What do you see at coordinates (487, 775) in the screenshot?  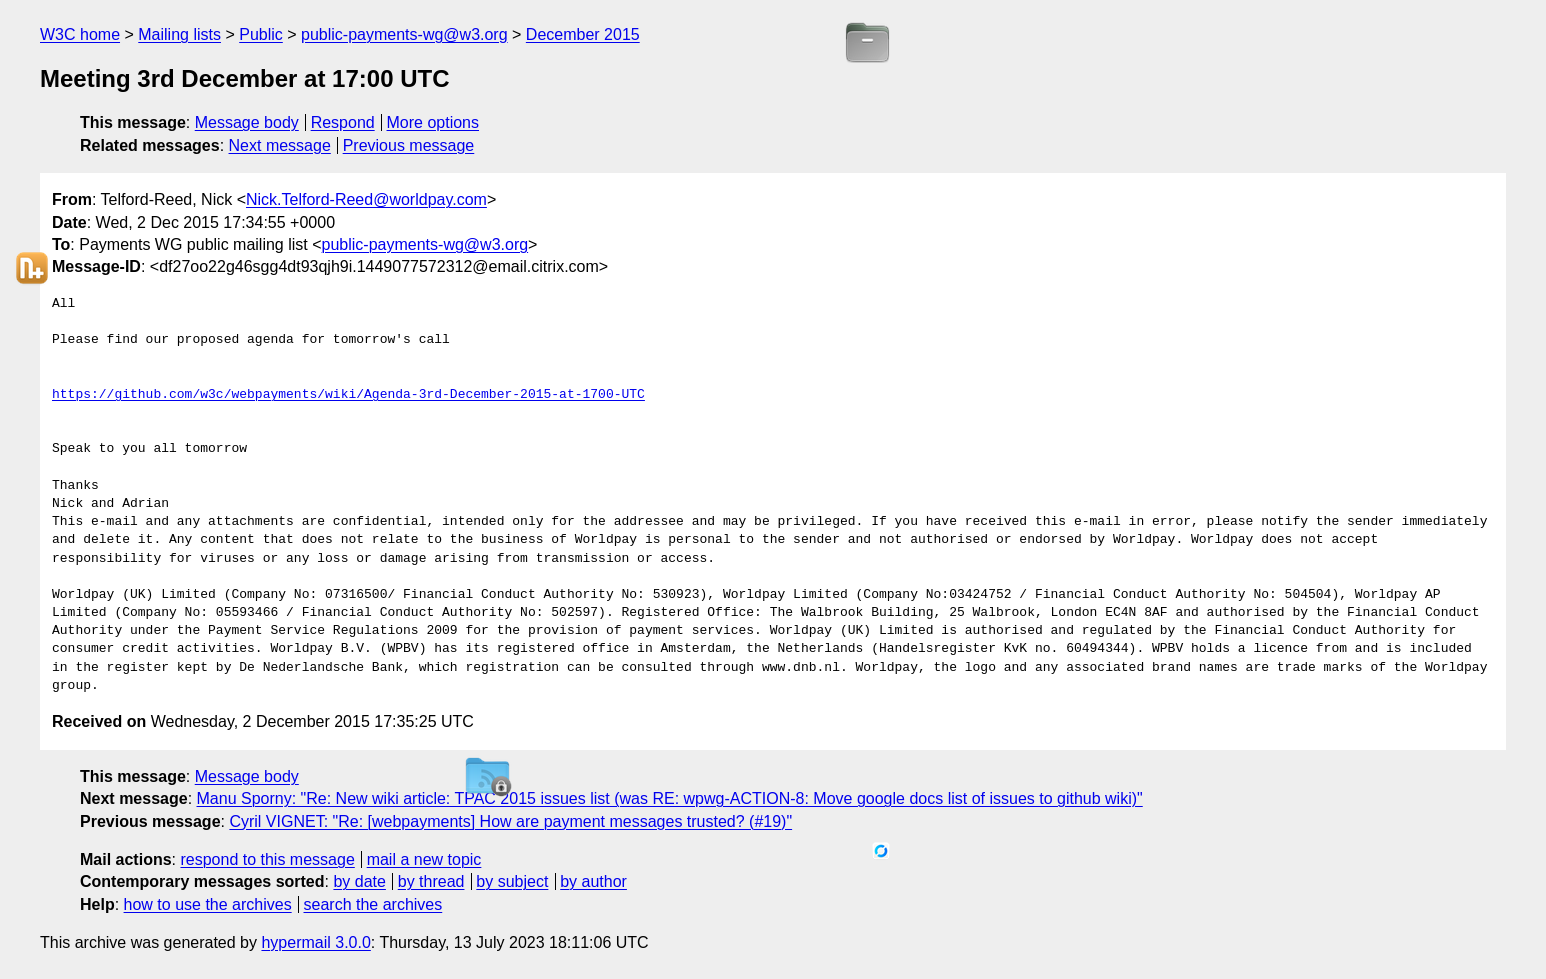 I see `open securefx secure file transfer application` at bounding box center [487, 775].